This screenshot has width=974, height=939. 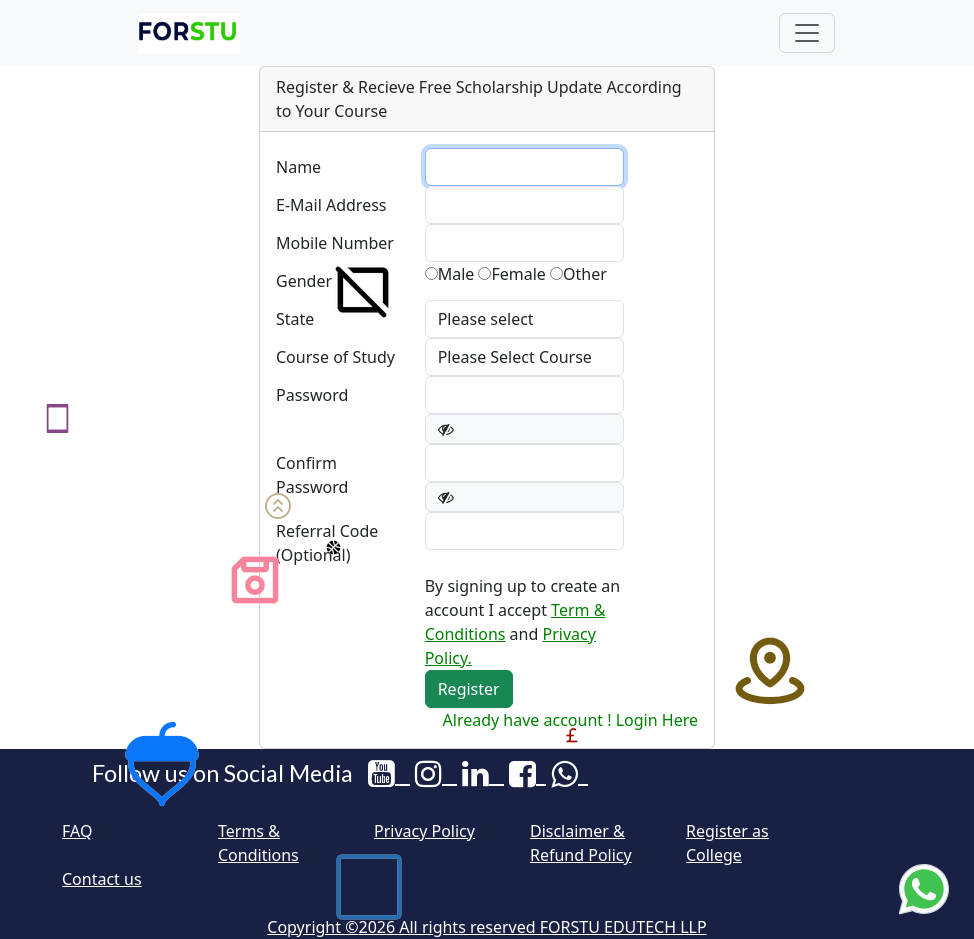 What do you see at coordinates (278, 506) in the screenshot?
I see `scroll to top of page` at bounding box center [278, 506].